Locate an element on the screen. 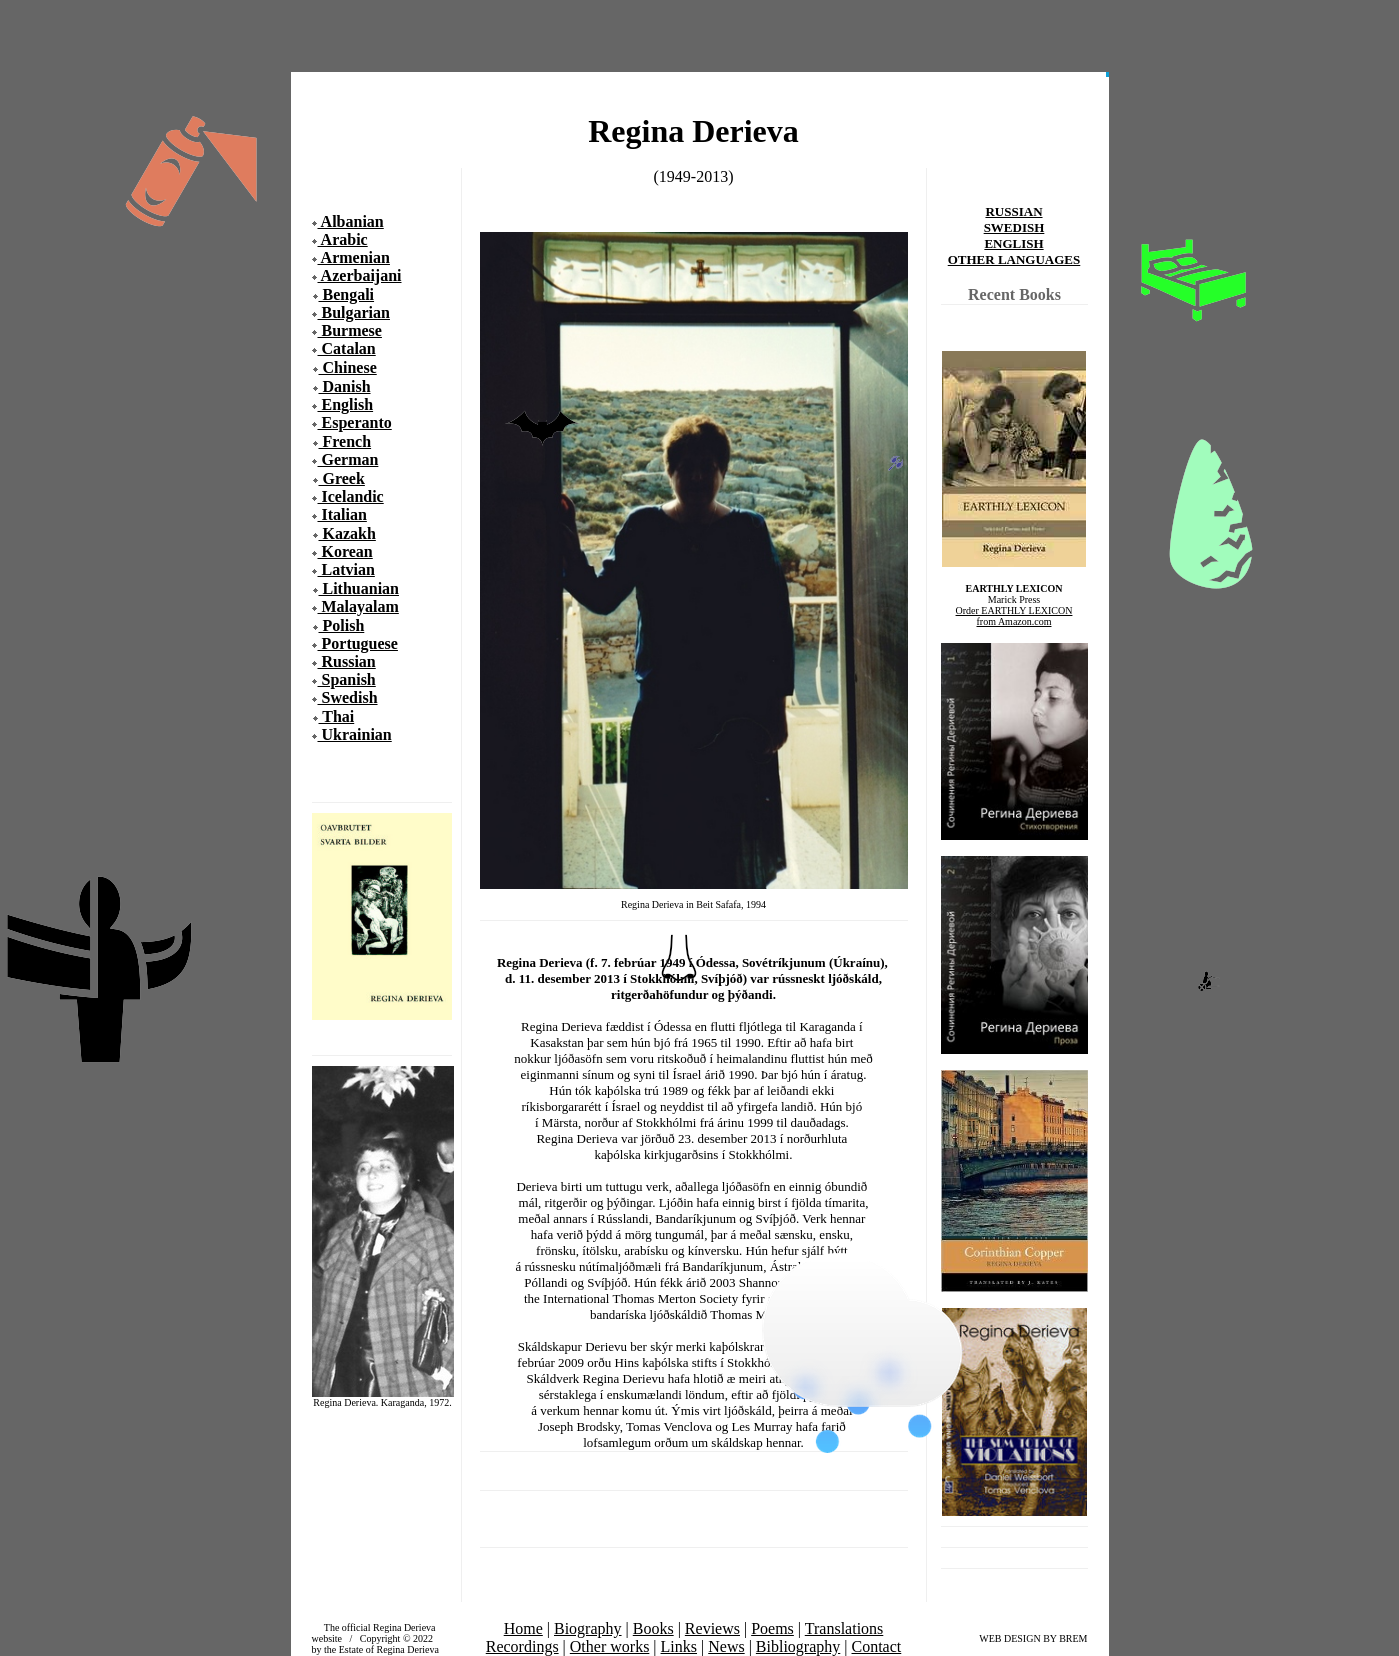 Image resolution: width=1399 pixels, height=1656 pixels. select axe weapon or tool is located at coordinates (896, 463).